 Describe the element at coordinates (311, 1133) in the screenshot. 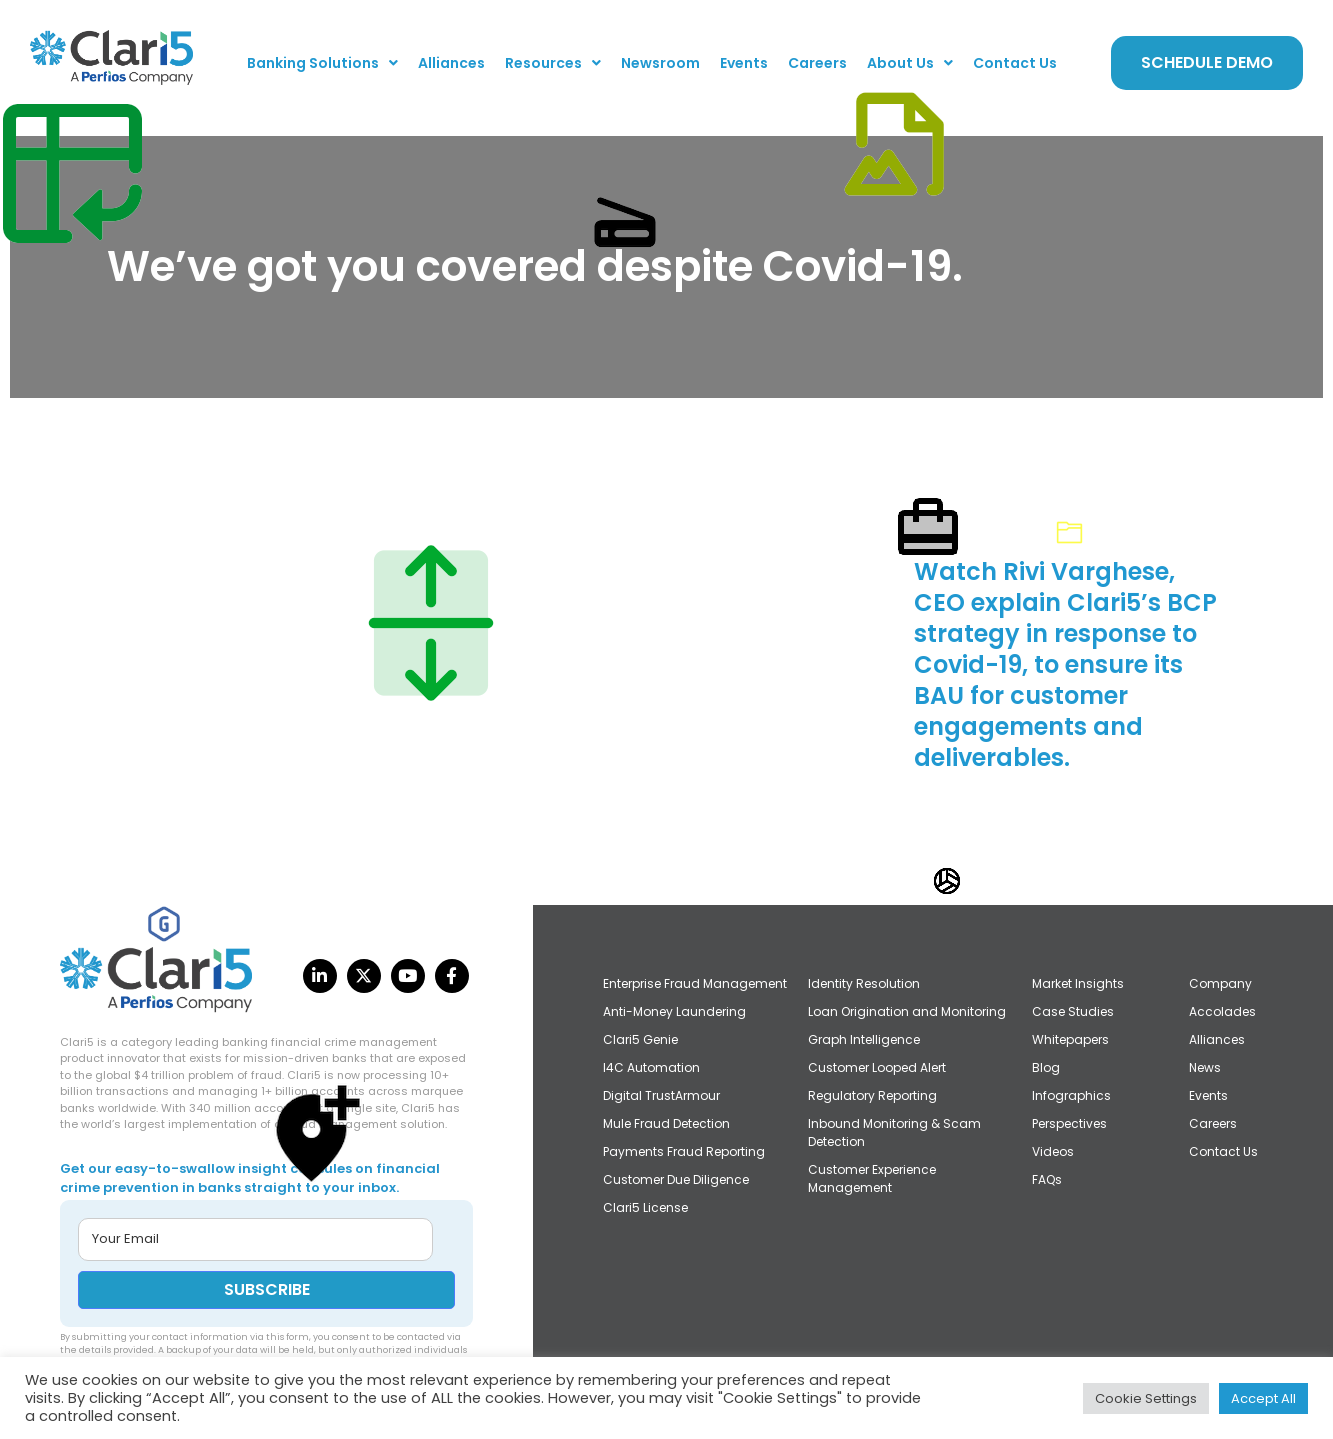

I see `add a new location pin to the map` at that location.